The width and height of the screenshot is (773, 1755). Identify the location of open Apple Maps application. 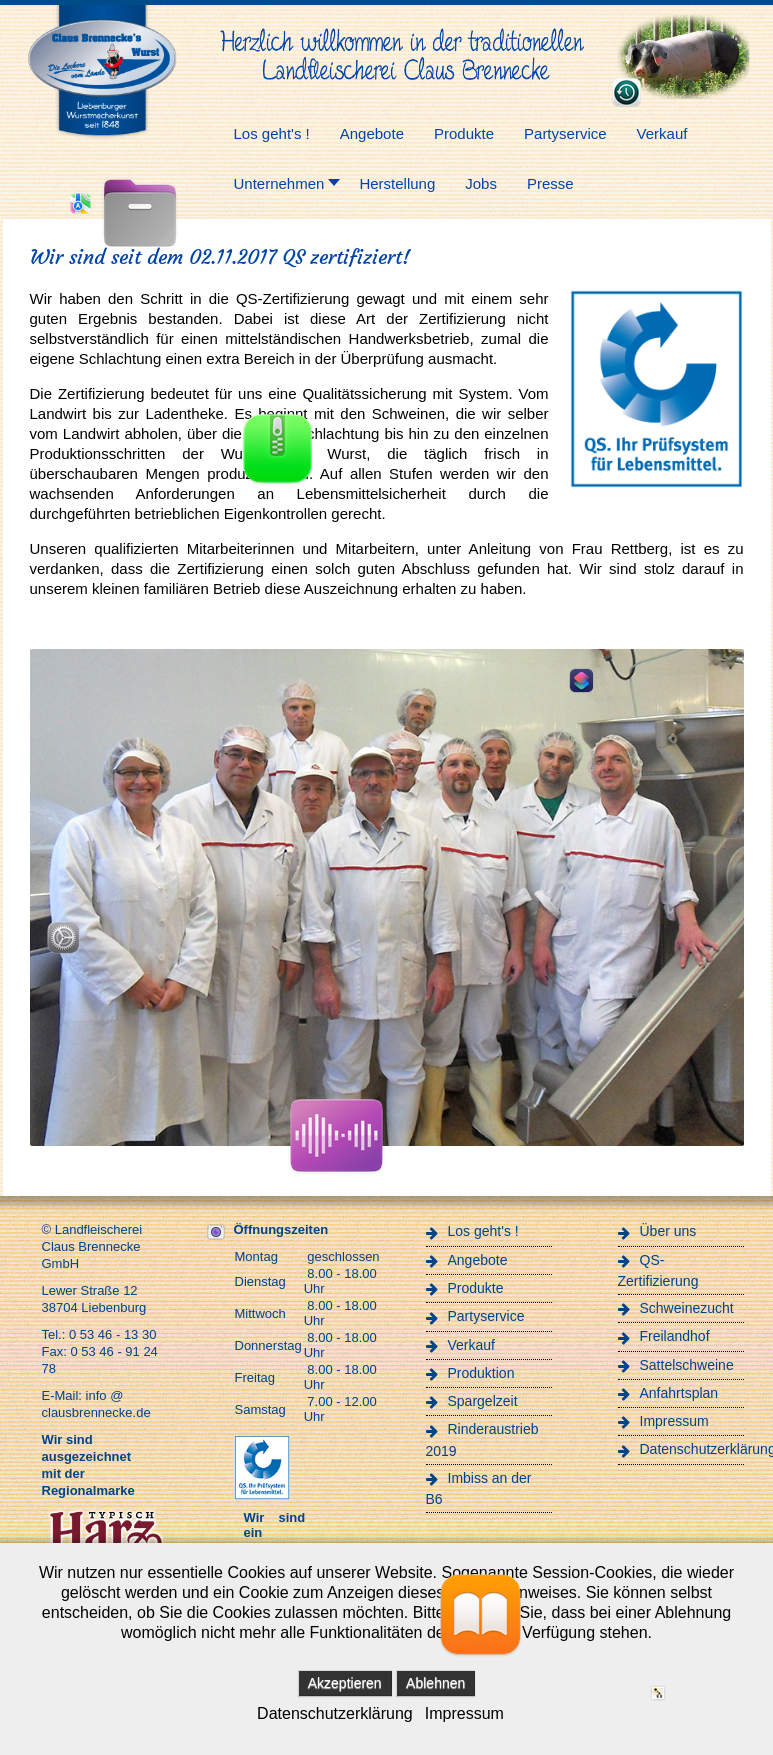
(80, 203).